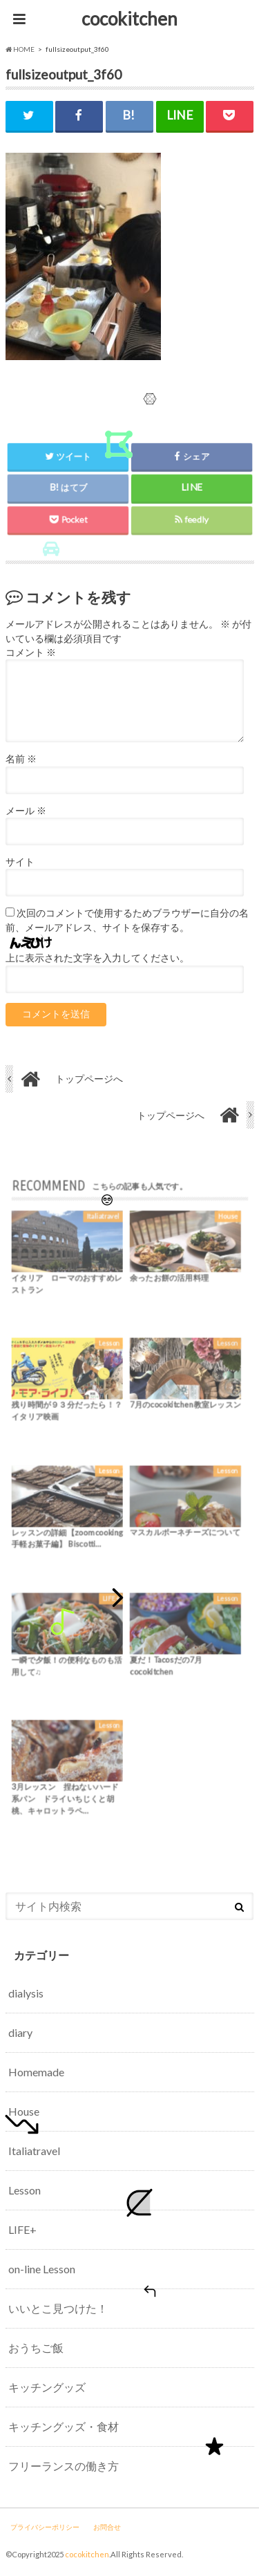  What do you see at coordinates (150, 2291) in the screenshot?
I see `go back to the previous screen` at bounding box center [150, 2291].